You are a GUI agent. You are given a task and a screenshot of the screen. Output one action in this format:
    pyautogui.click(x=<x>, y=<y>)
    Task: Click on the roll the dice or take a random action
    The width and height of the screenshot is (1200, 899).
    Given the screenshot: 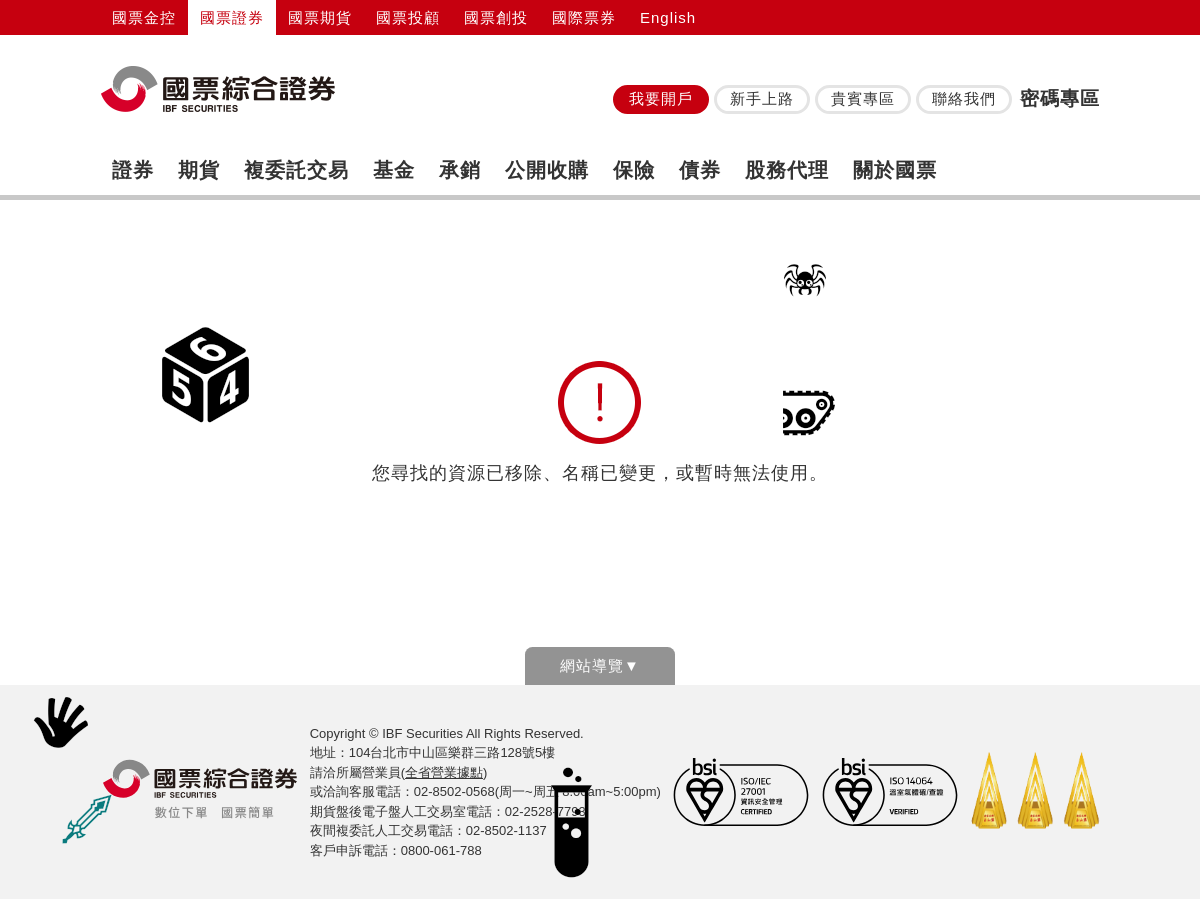 What is the action you would take?
    pyautogui.click(x=205, y=375)
    